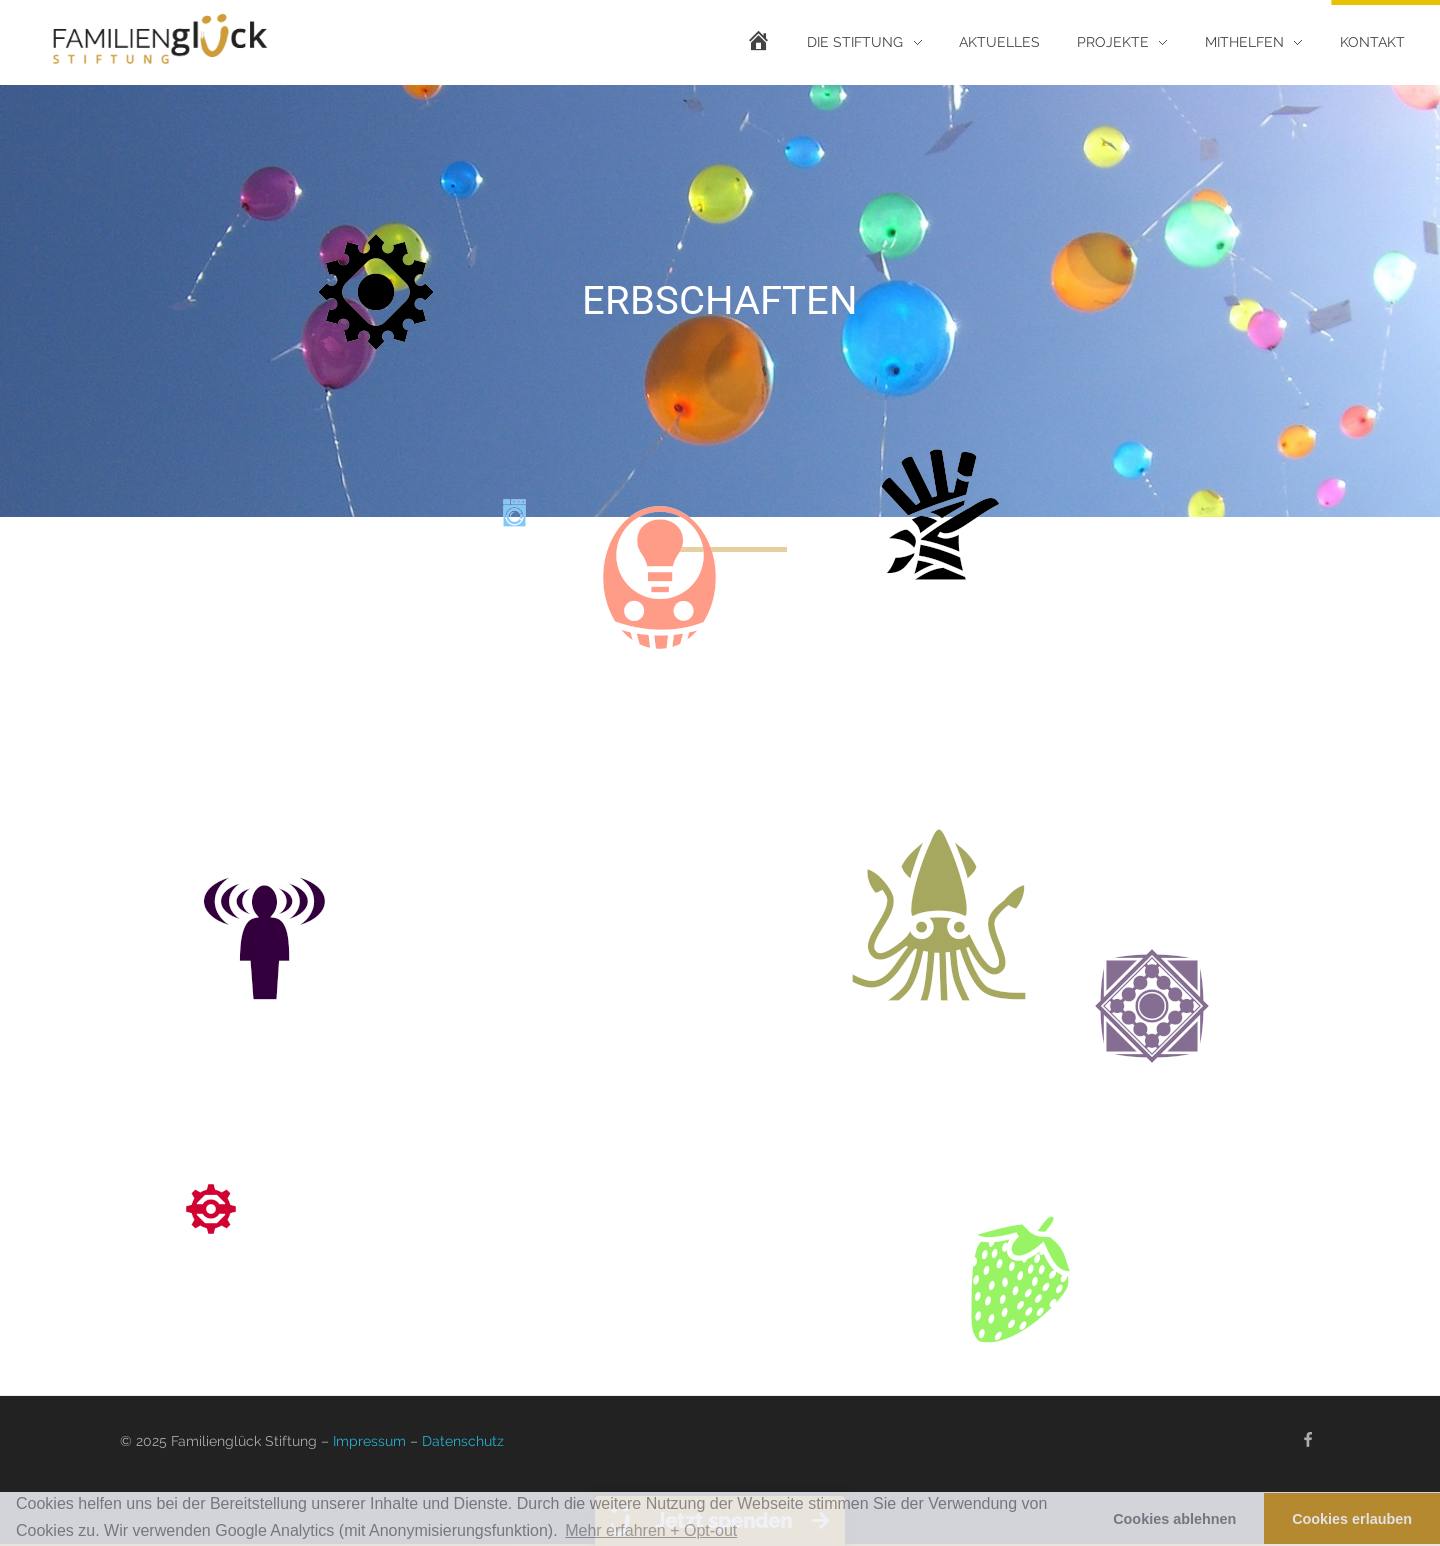 This screenshot has width=1440, height=1546. Describe the element at coordinates (1152, 1006) in the screenshot. I see `decorative geometric pattern or badge element` at that location.